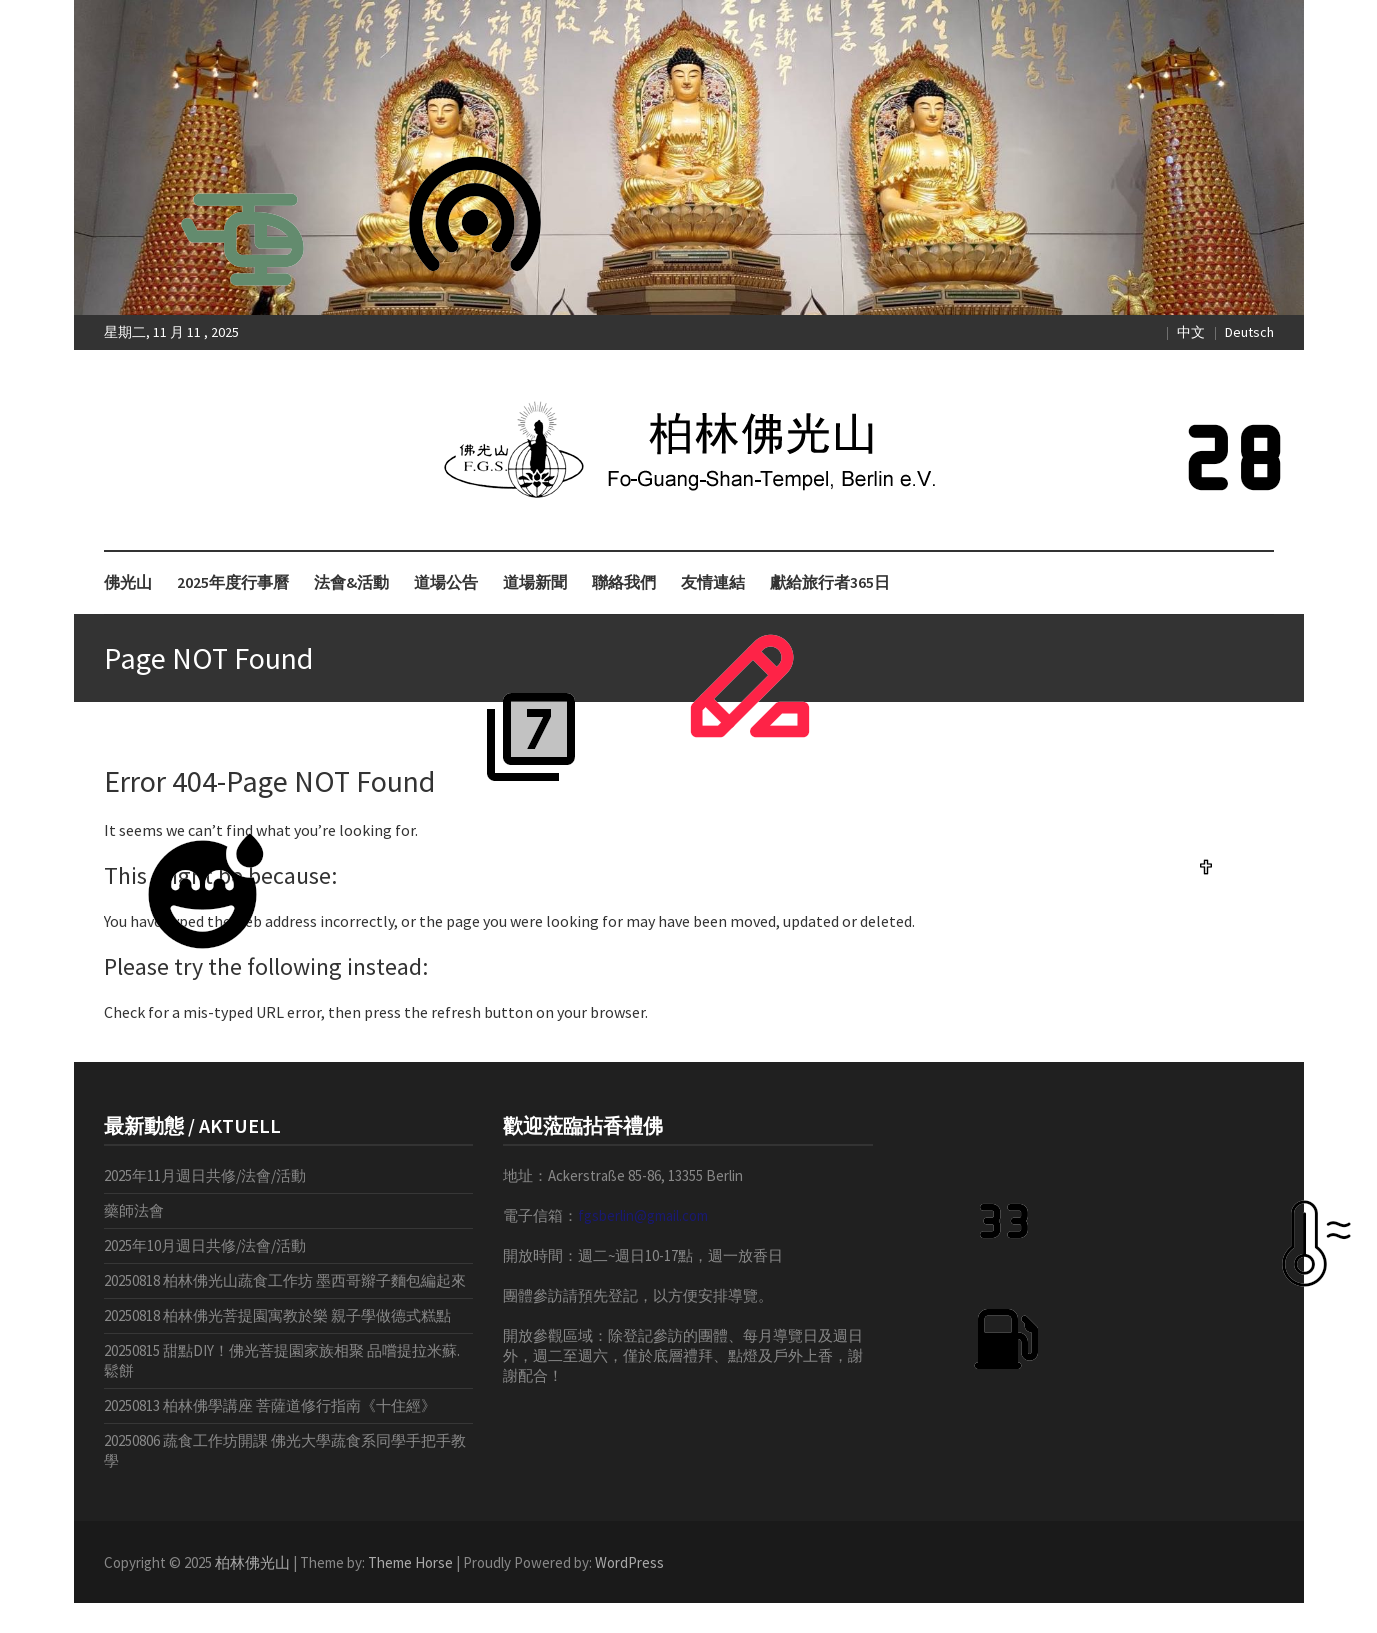 The height and width of the screenshot is (1633, 1377). What do you see at coordinates (1004, 1221) in the screenshot?
I see `indicates item number 33 in a list or sequence` at bounding box center [1004, 1221].